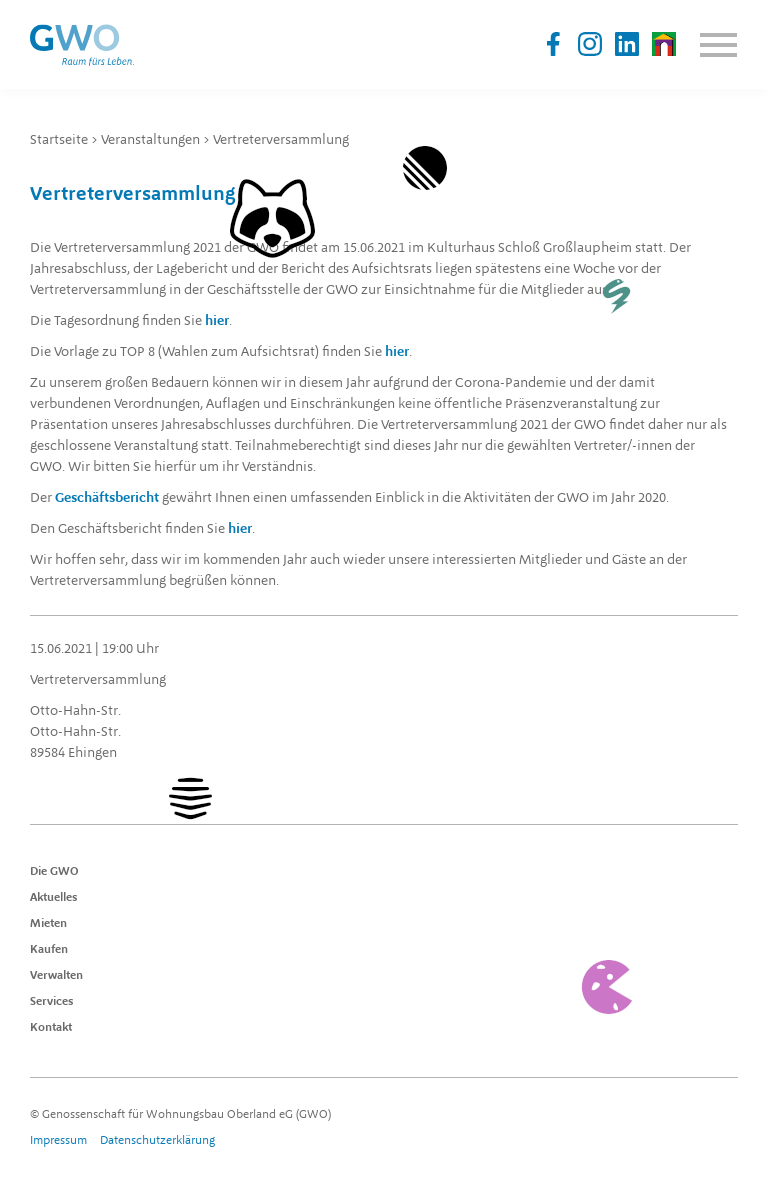  Describe the element at coordinates (607, 987) in the screenshot. I see `cookiecutter project templating tool logo` at that location.